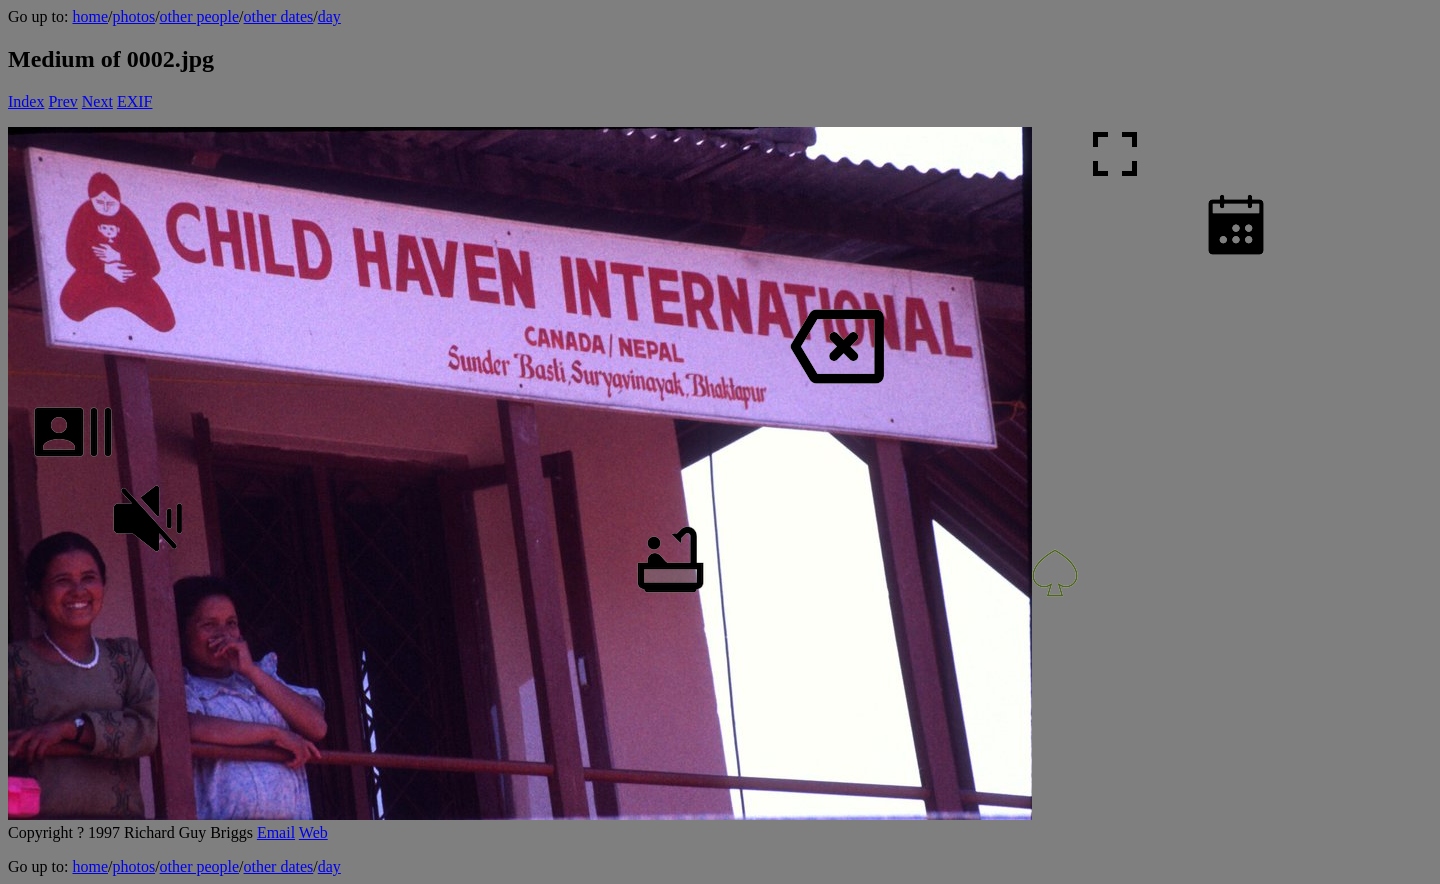  What do you see at coordinates (146, 518) in the screenshot?
I see `mute audio or sound` at bounding box center [146, 518].